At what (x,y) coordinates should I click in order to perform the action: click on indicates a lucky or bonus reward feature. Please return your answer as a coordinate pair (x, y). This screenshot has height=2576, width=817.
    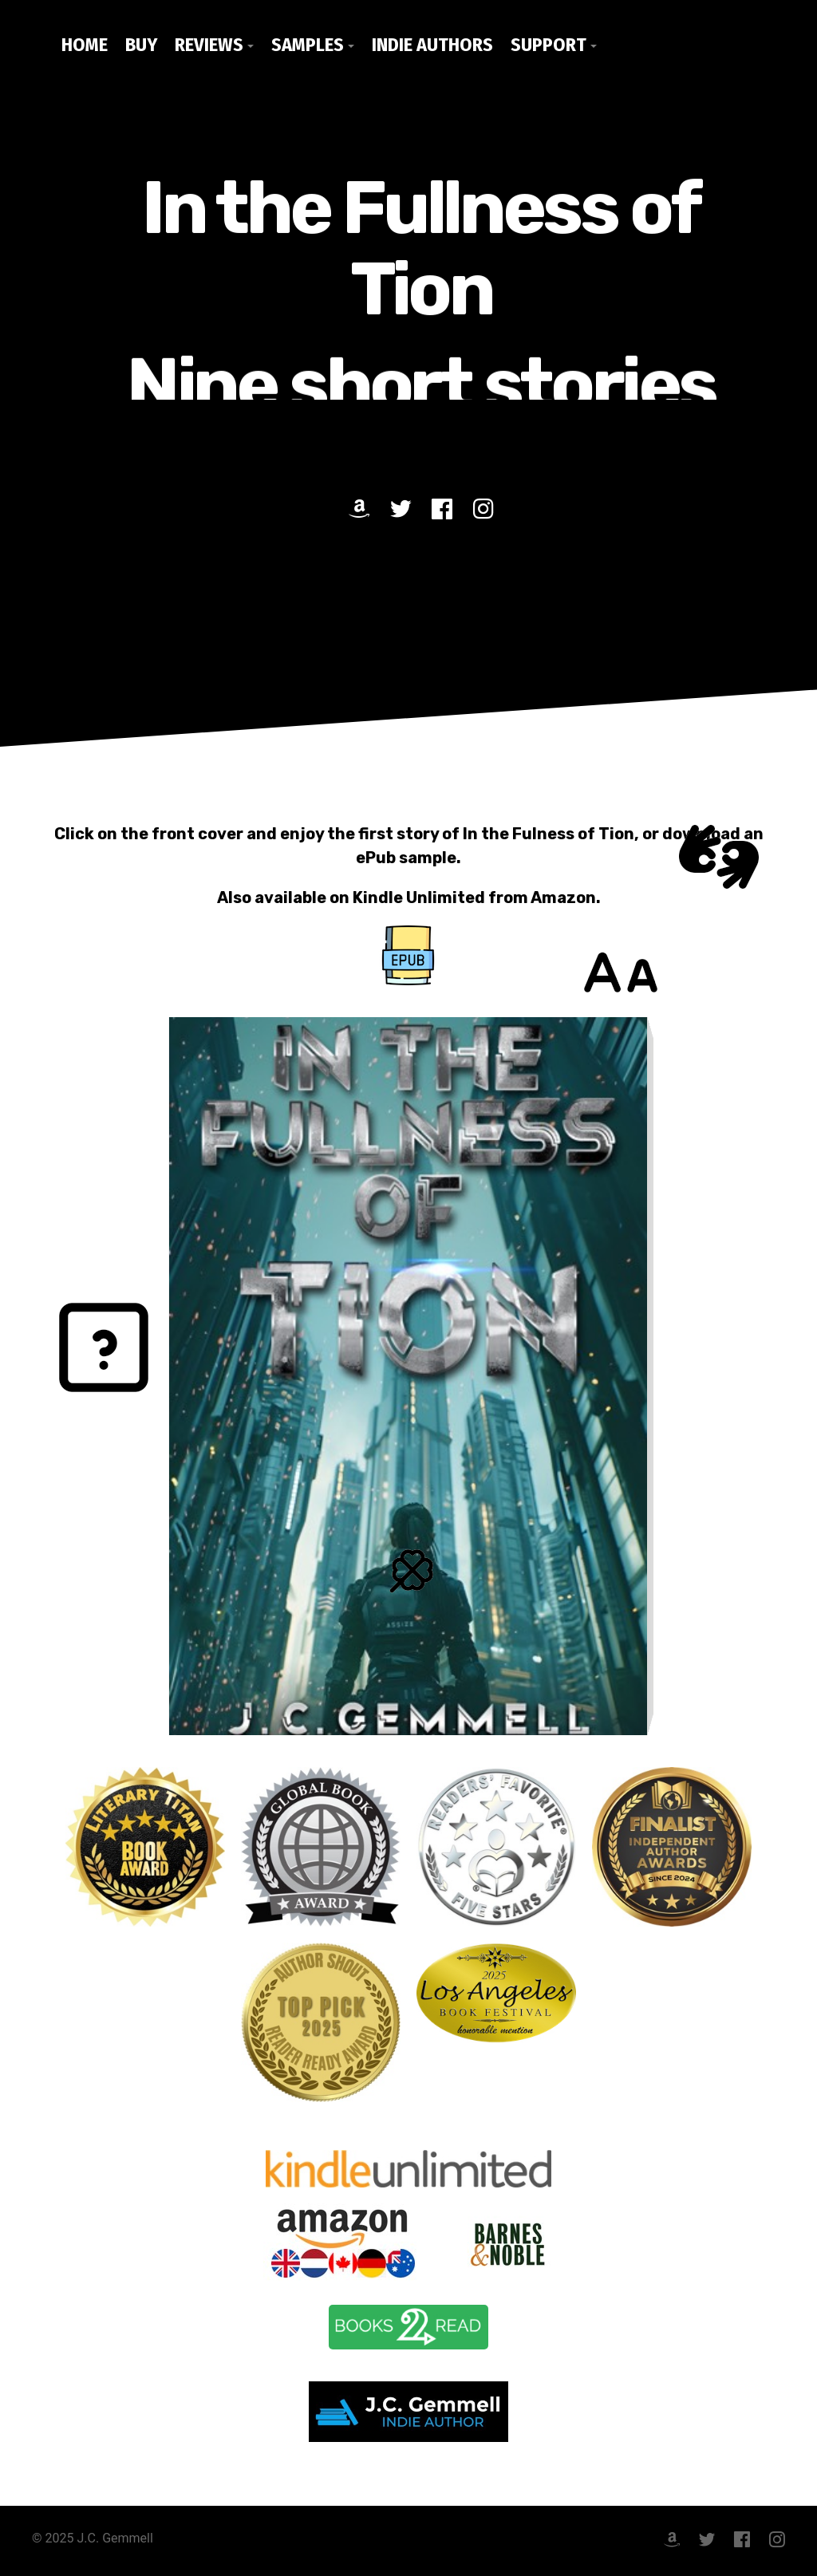
    Looking at the image, I should click on (412, 1570).